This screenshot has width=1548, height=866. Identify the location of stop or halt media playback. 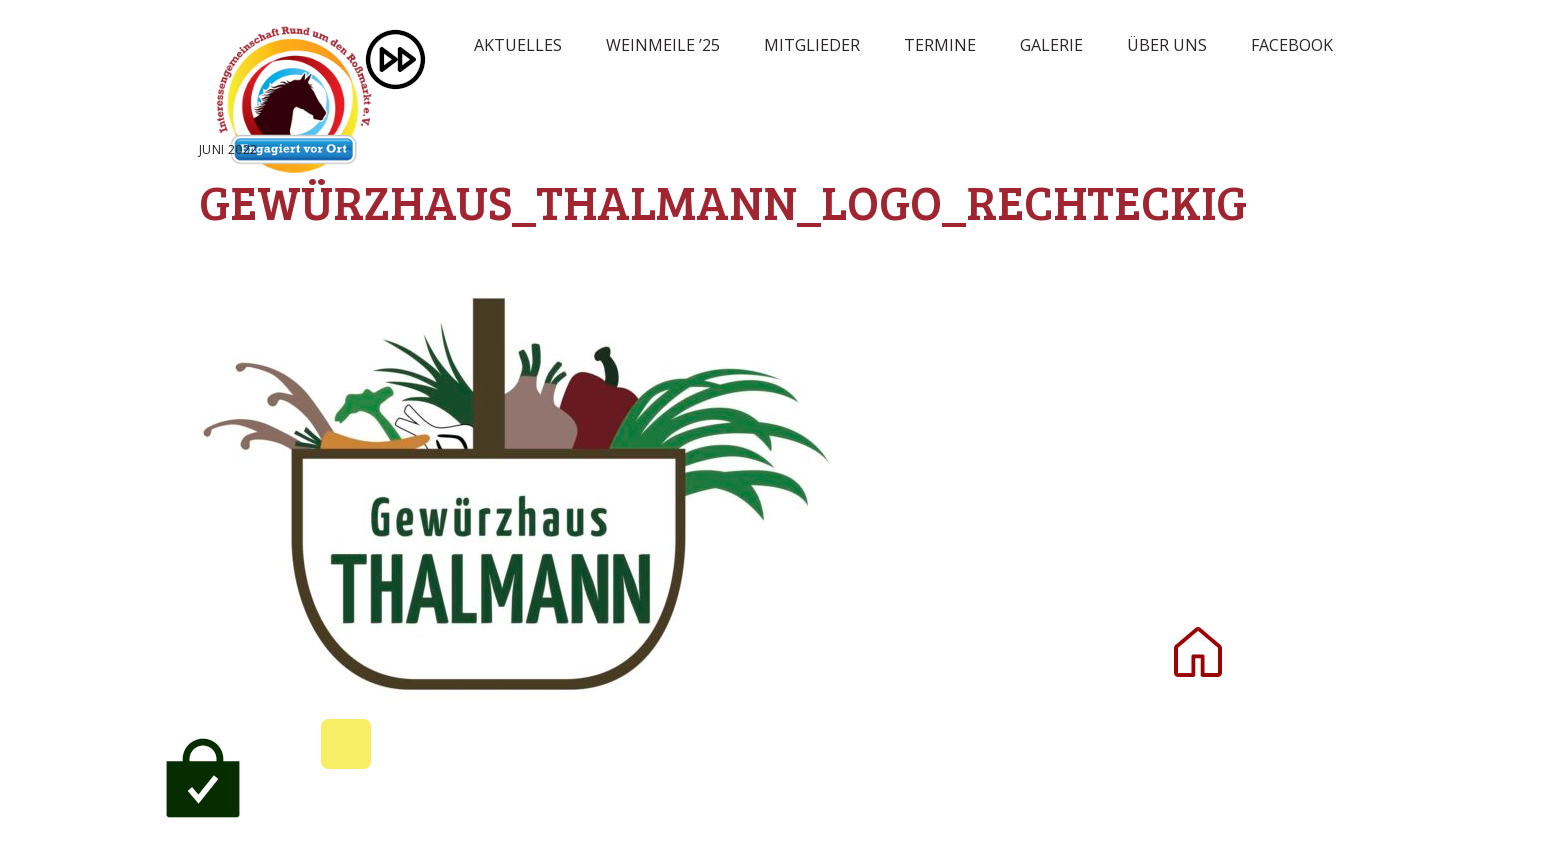
(346, 744).